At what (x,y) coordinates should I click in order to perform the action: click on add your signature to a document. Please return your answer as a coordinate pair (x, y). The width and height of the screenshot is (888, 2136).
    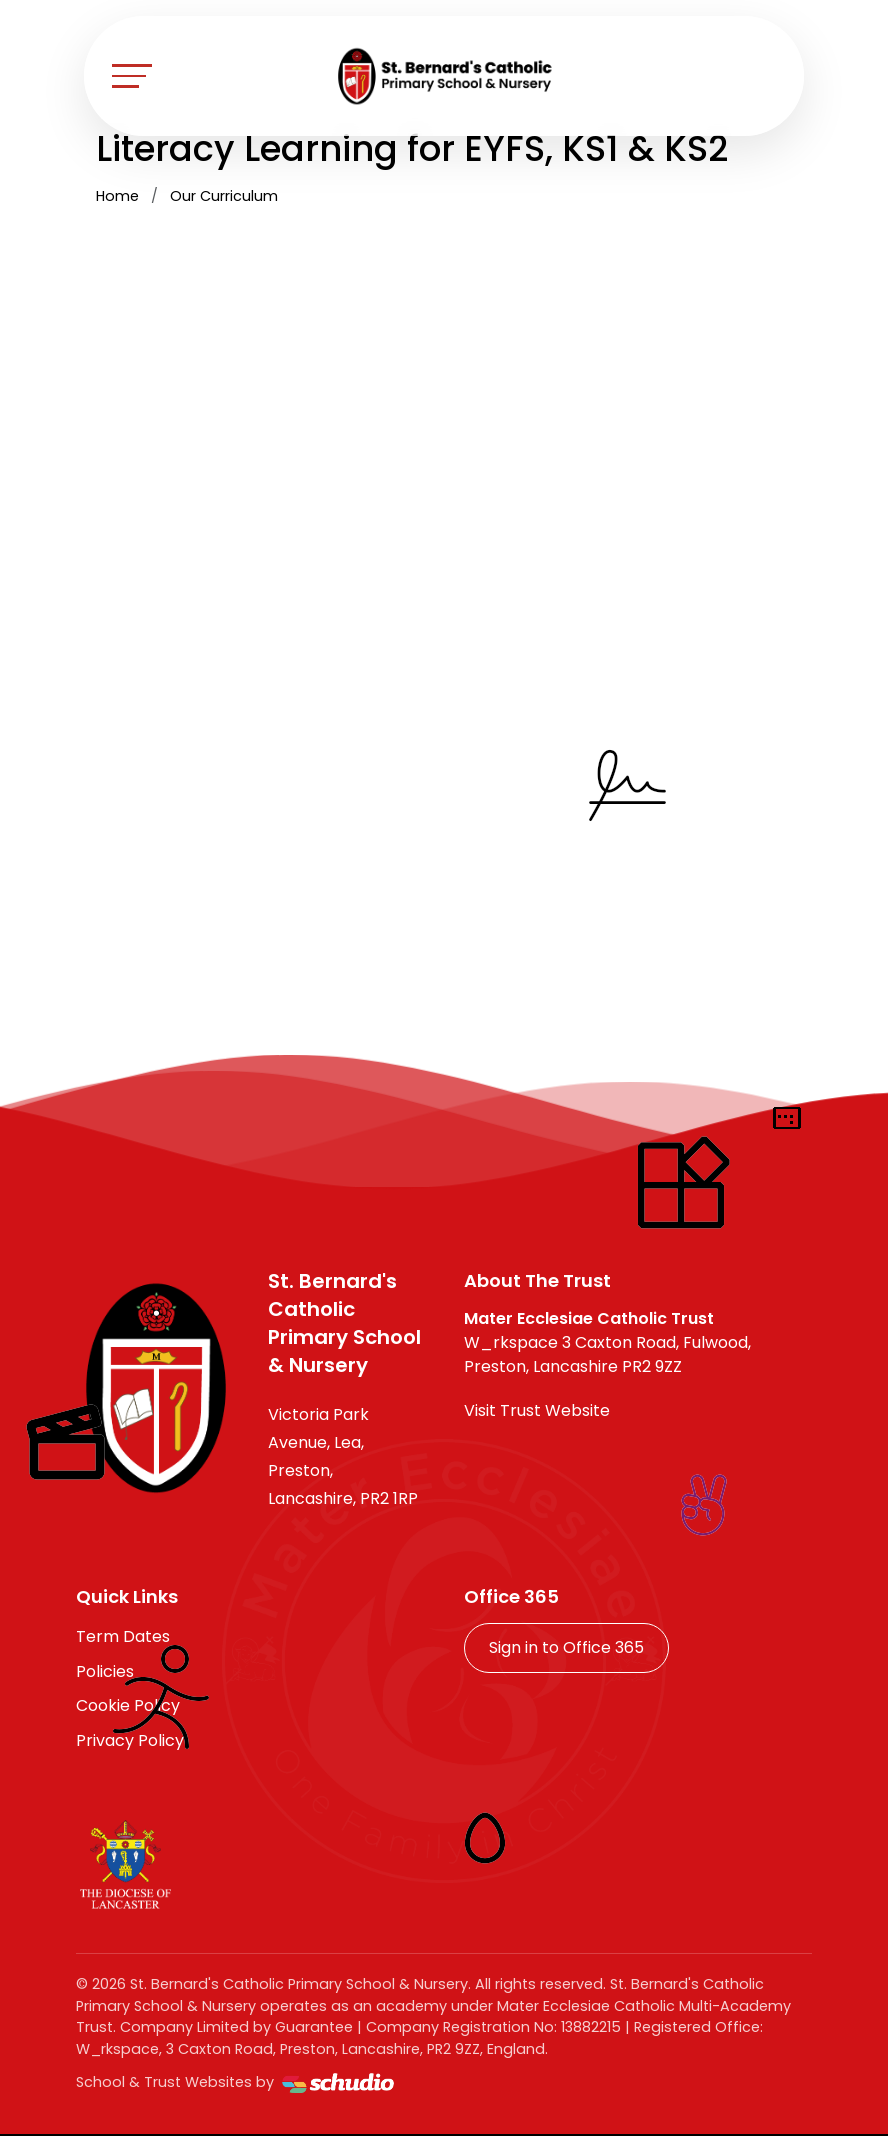
    Looking at the image, I should click on (627, 785).